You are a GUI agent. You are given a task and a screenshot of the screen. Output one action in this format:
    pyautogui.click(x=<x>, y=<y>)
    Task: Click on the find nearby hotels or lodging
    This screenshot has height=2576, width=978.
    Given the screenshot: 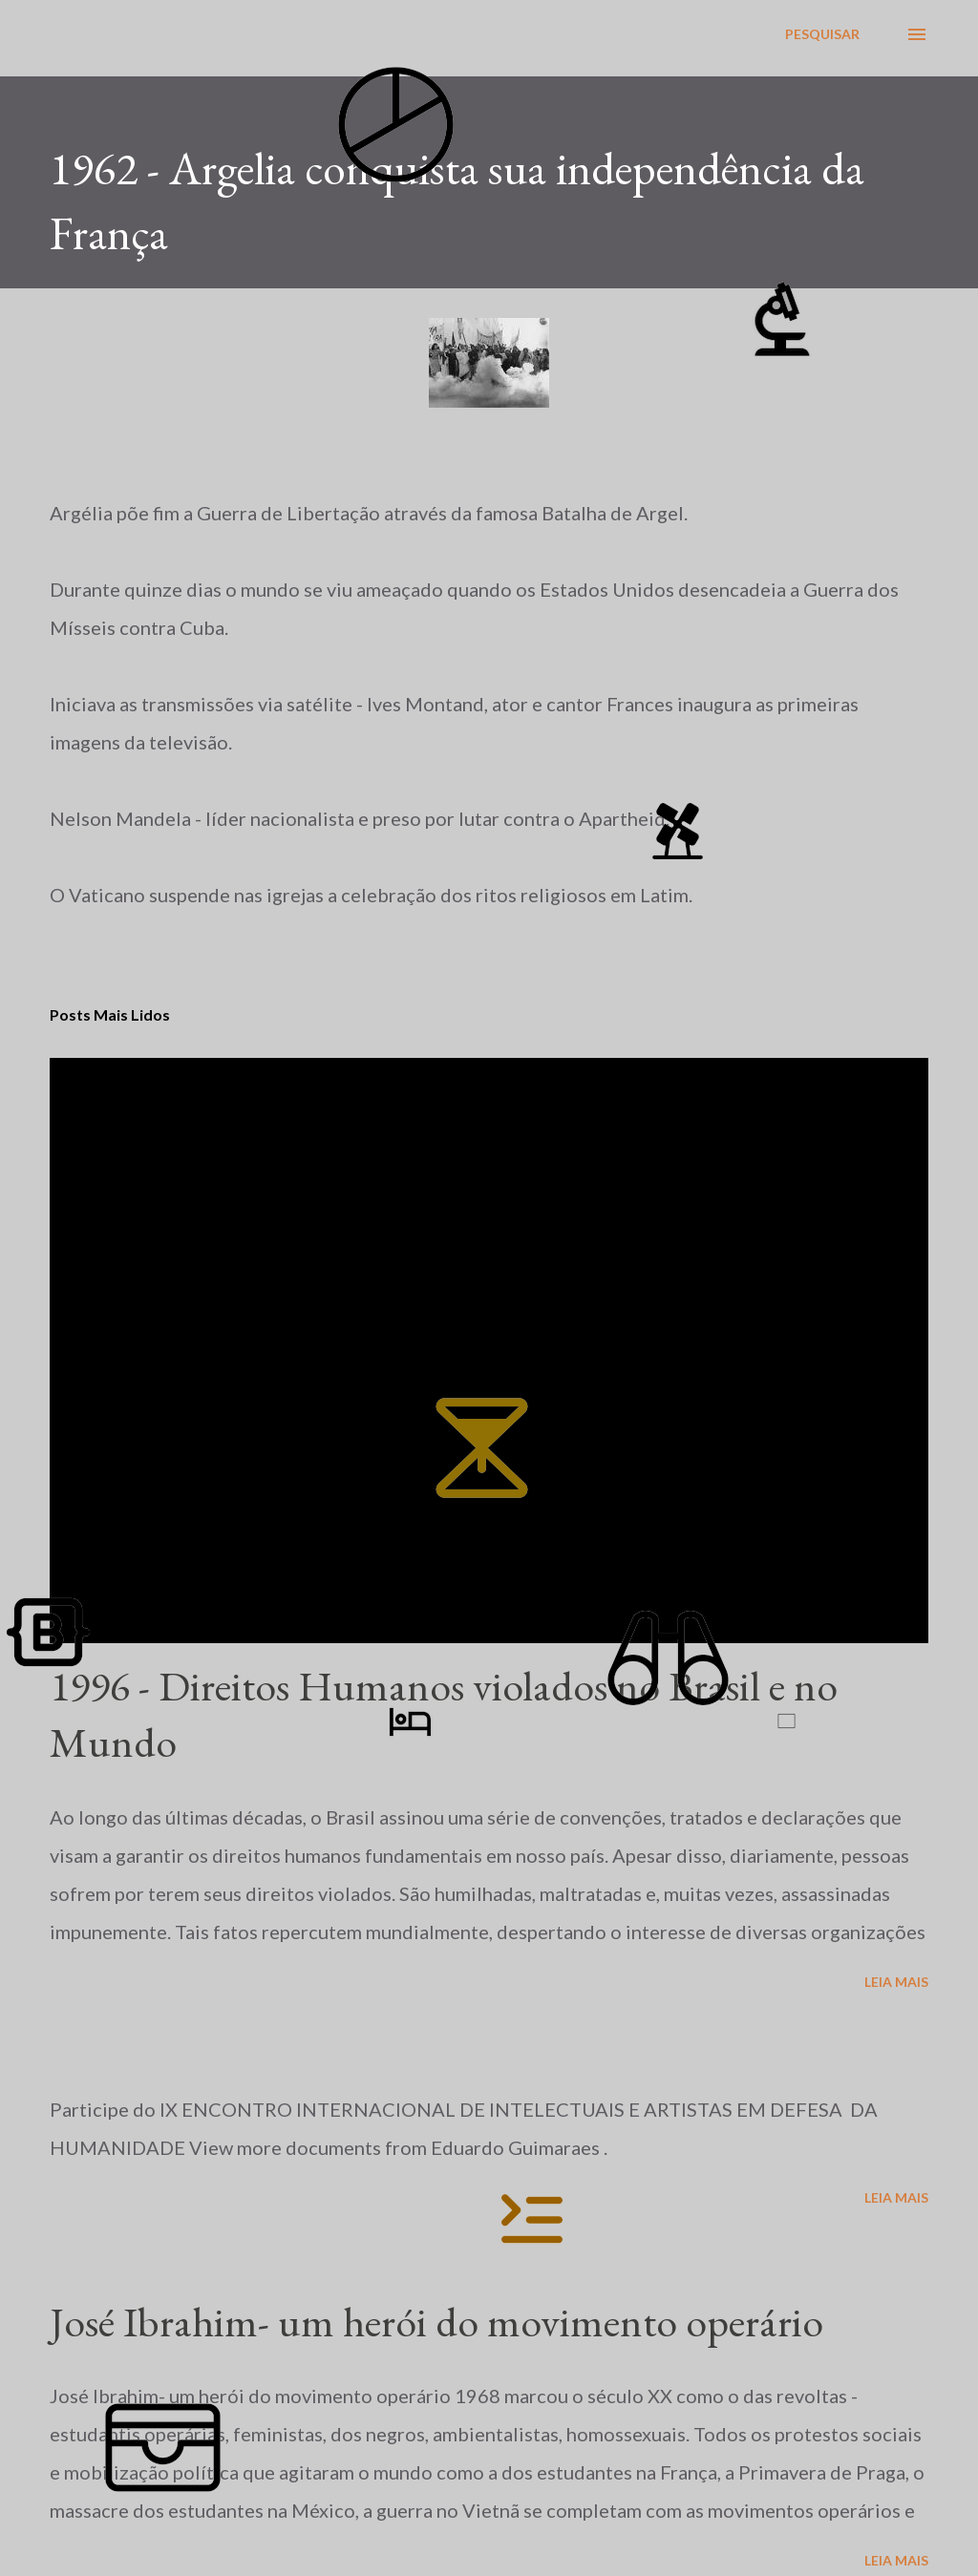 What is the action you would take?
    pyautogui.click(x=410, y=1721)
    